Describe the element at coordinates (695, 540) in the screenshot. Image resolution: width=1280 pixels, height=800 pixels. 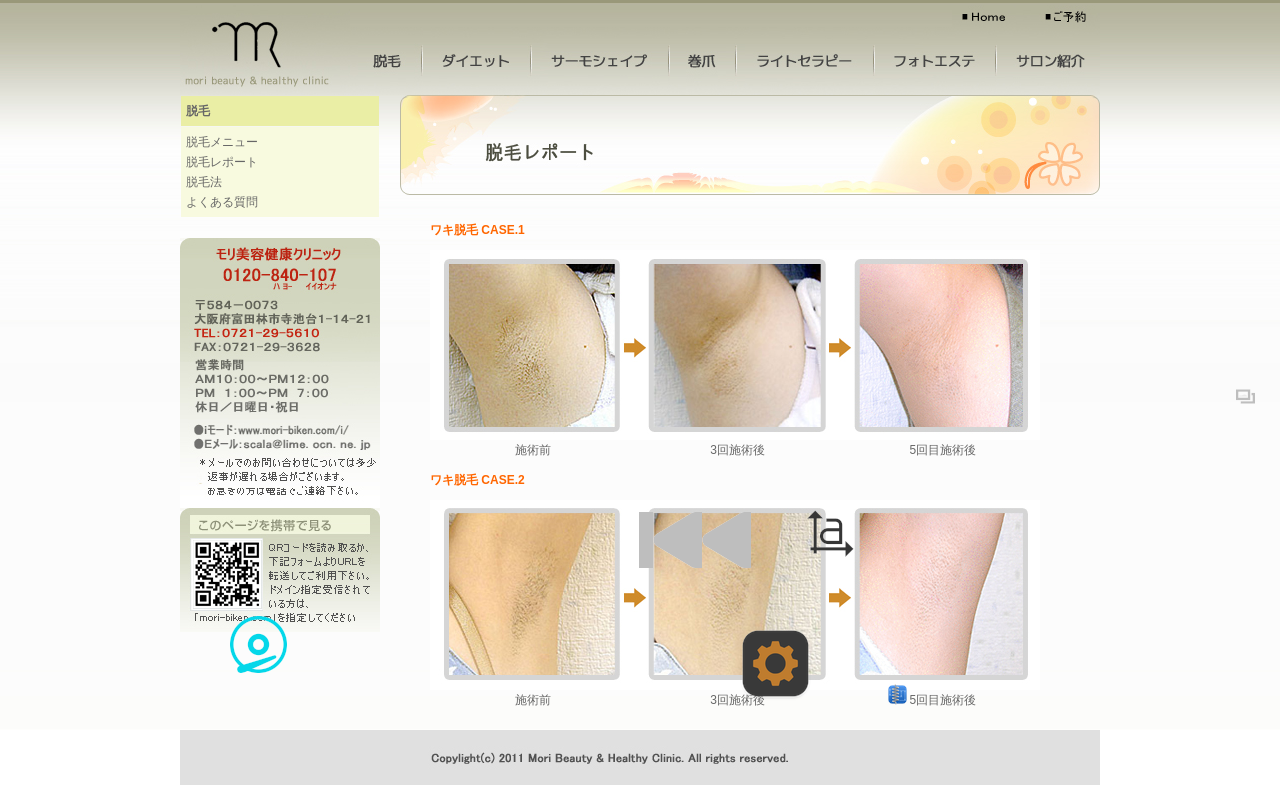
I see `skip to previous track` at that location.